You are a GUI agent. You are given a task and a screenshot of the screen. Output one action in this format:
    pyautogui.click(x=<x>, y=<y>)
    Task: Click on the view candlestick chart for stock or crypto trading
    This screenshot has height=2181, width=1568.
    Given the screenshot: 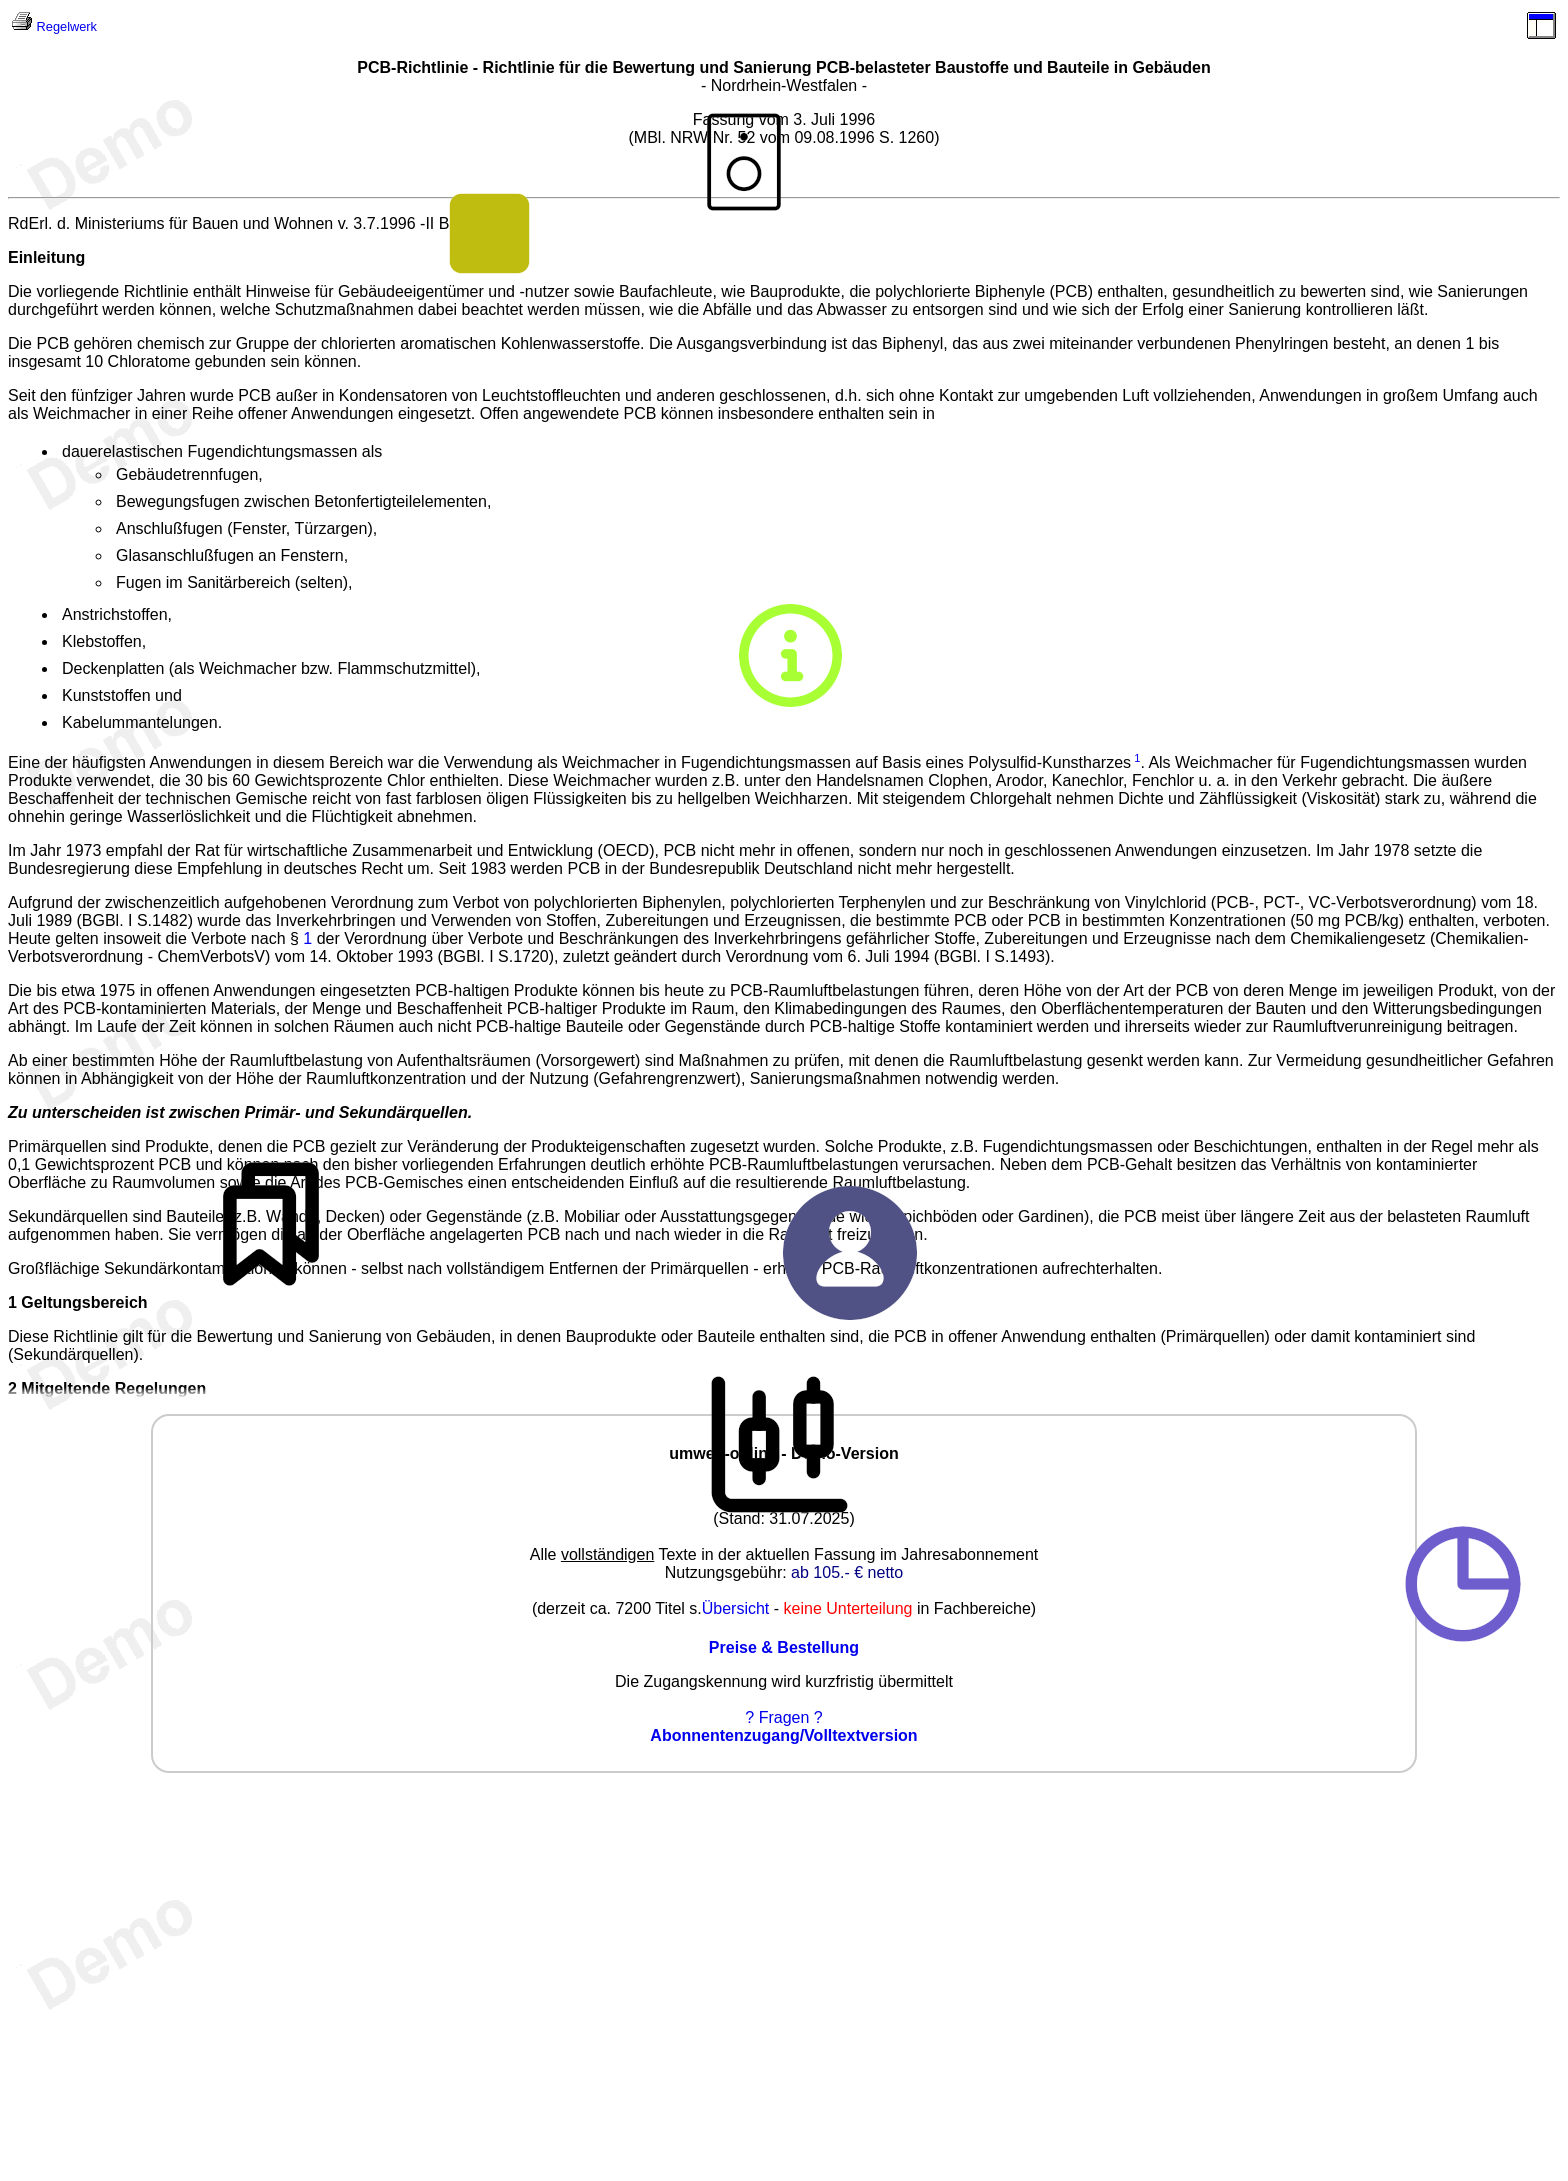 What is the action you would take?
    pyautogui.click(x=779, y=1444)
    